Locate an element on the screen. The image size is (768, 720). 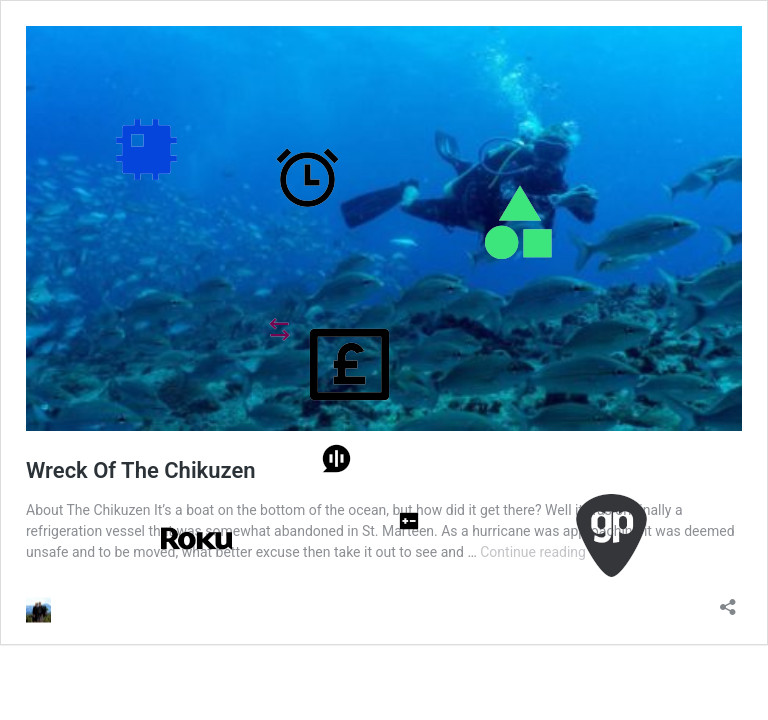
start a voice chat or audio message is located at coordinates (336, 458).